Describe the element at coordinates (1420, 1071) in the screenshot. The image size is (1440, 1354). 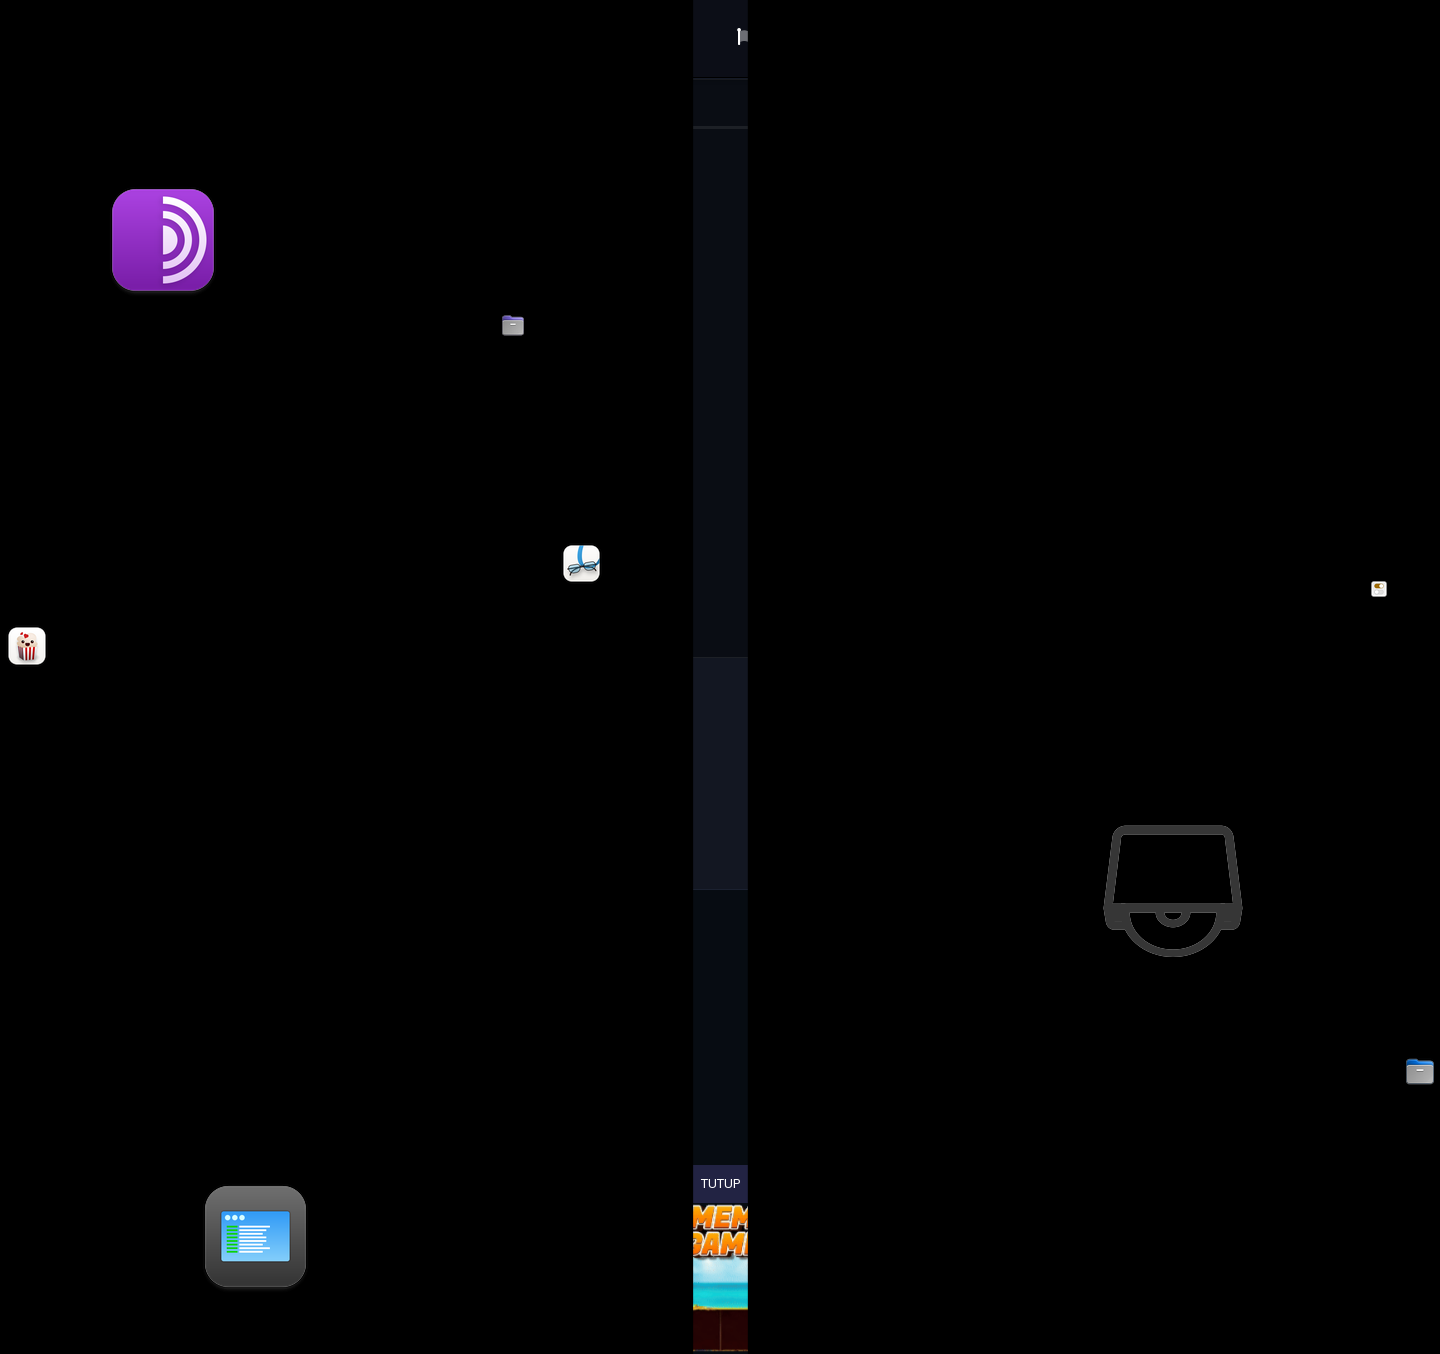
I see `open the file manager` at that location.